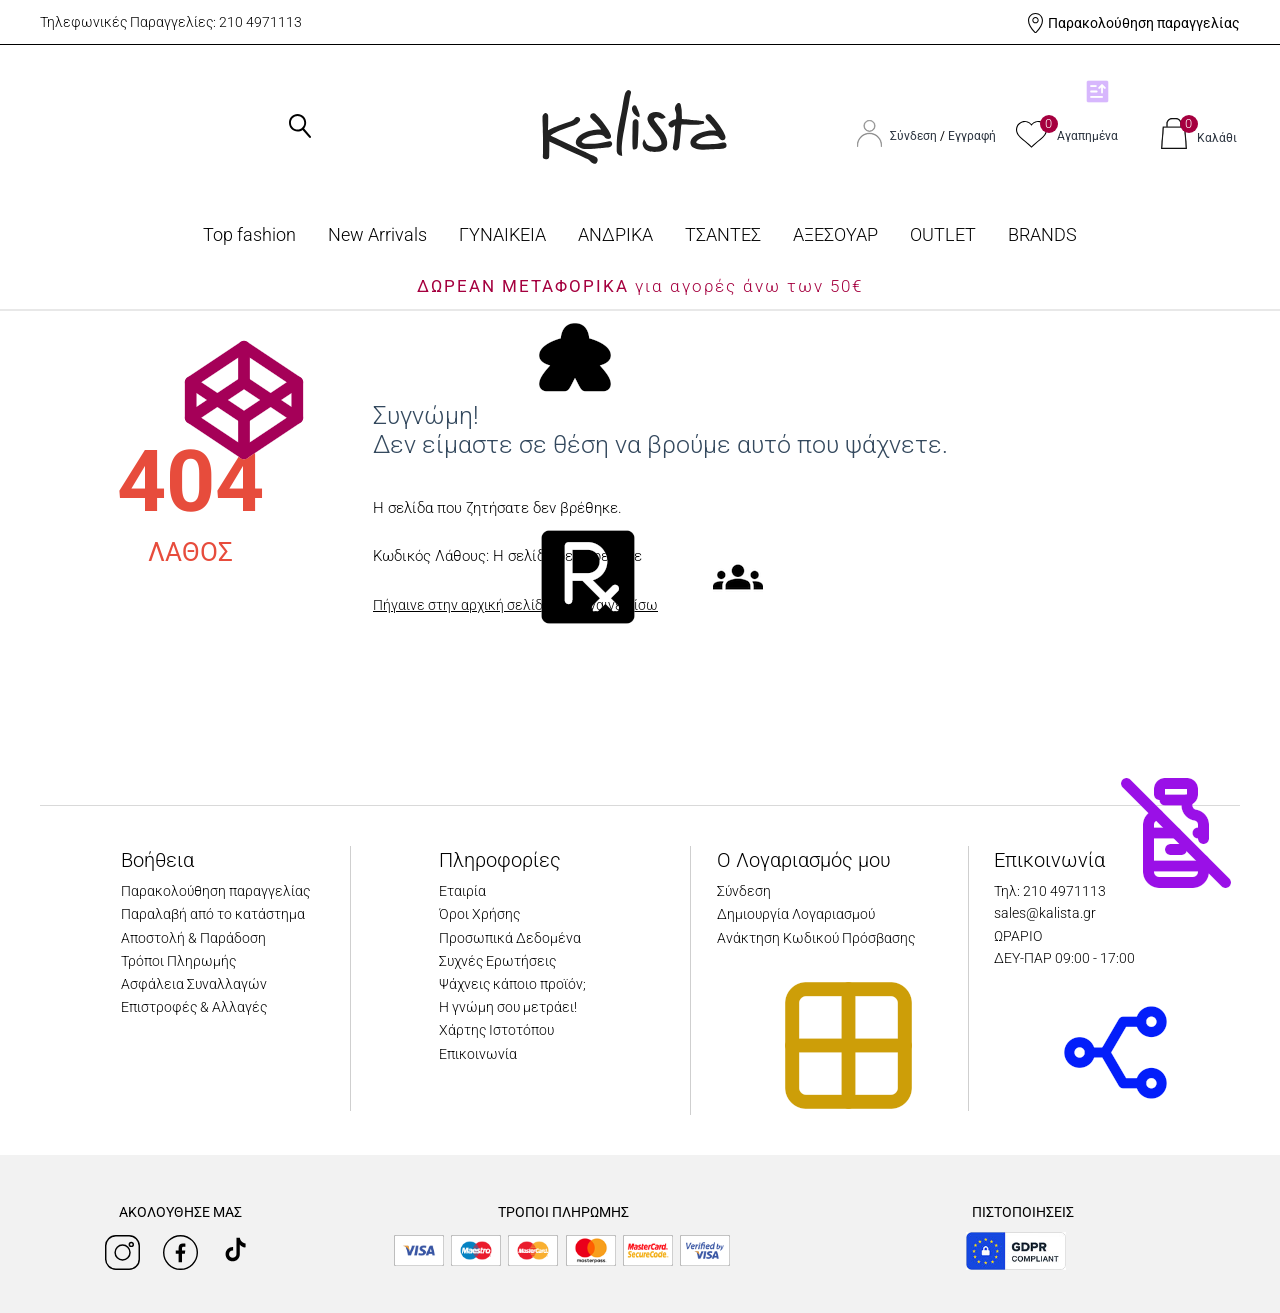 Image resolution: width=1280 pixels, height=1313 pixels. I want to click on view or manage groups, so click(738, 577).